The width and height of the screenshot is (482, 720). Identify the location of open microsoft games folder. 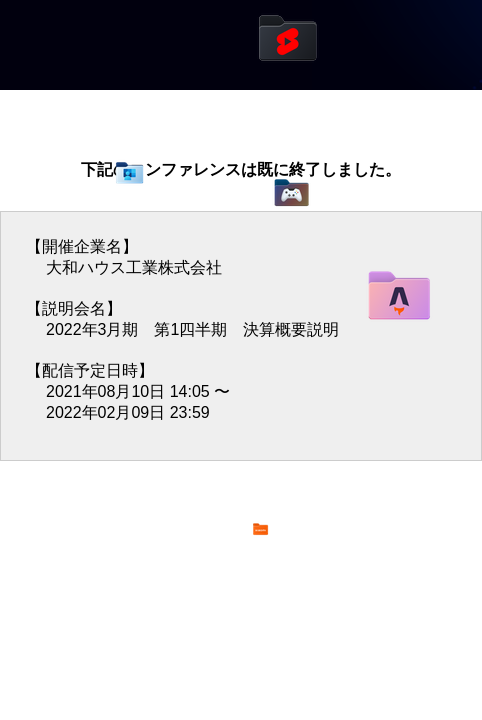
(291, 193).